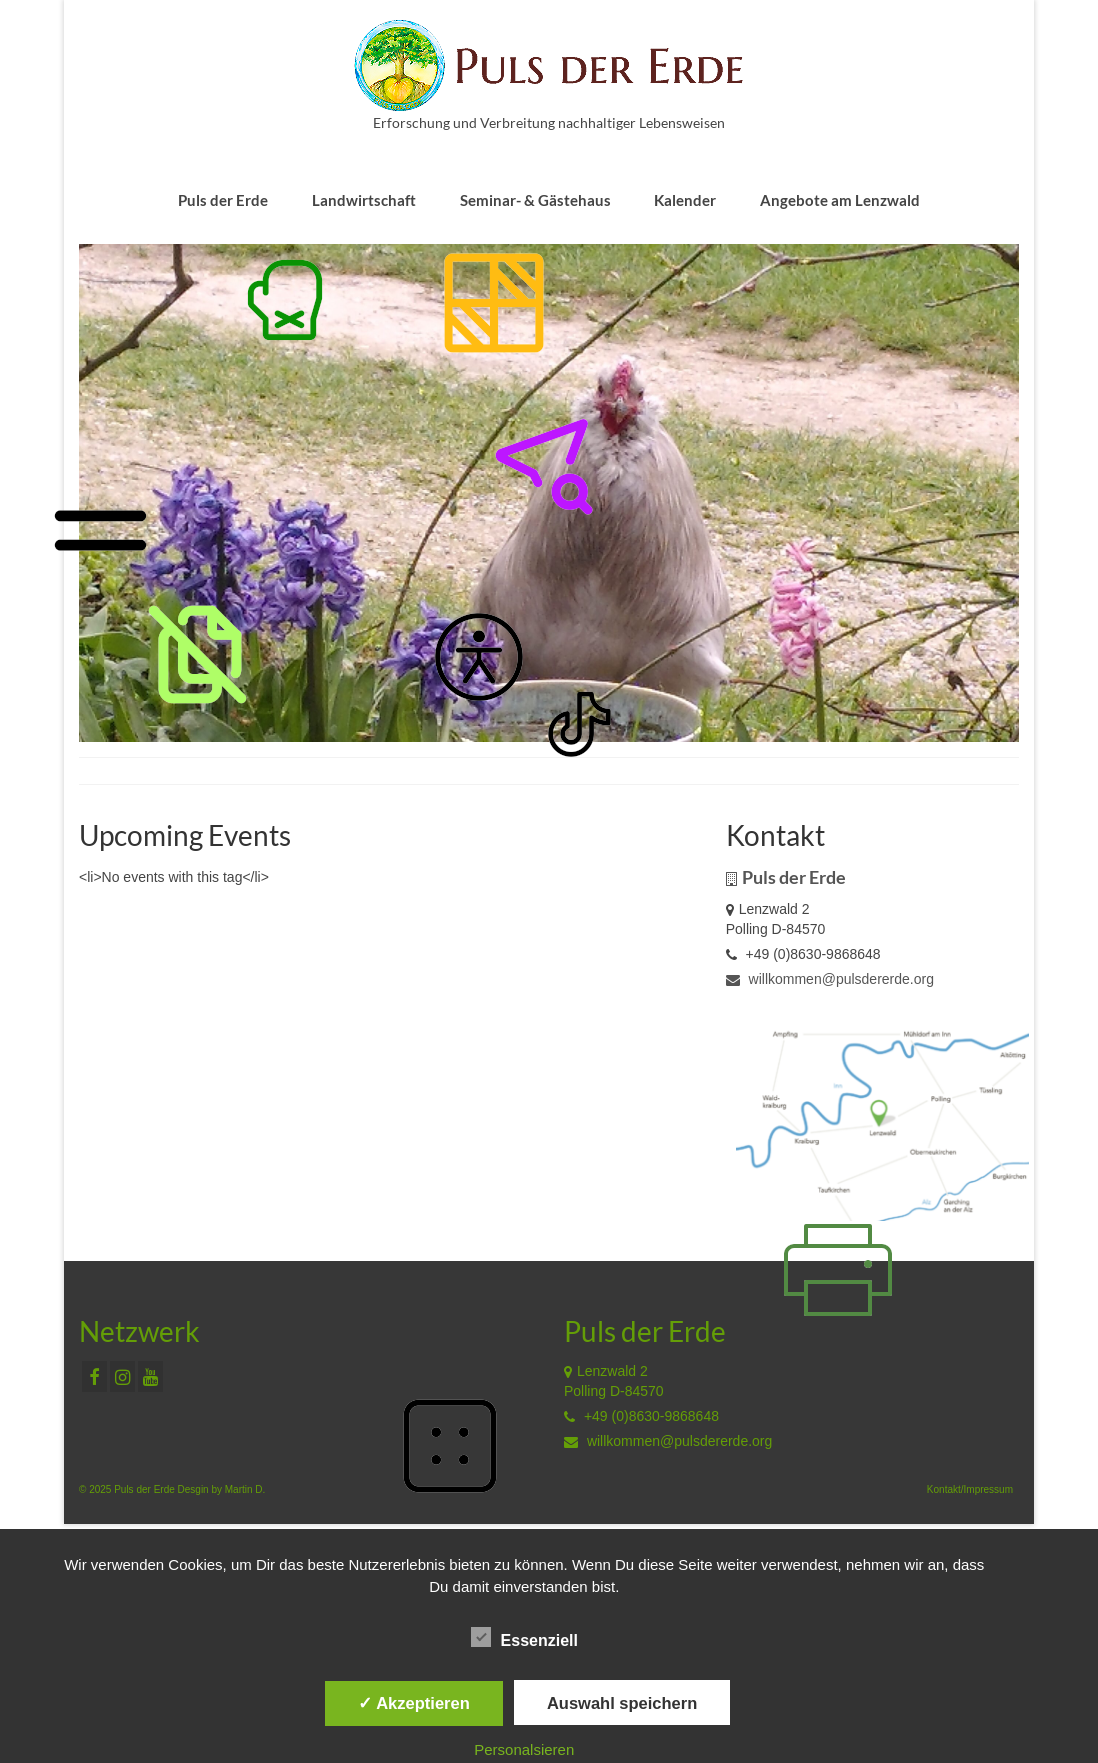 The width and height of the screenshot is (1098, 1763). I want to click on view user profile, so click(479, 657).